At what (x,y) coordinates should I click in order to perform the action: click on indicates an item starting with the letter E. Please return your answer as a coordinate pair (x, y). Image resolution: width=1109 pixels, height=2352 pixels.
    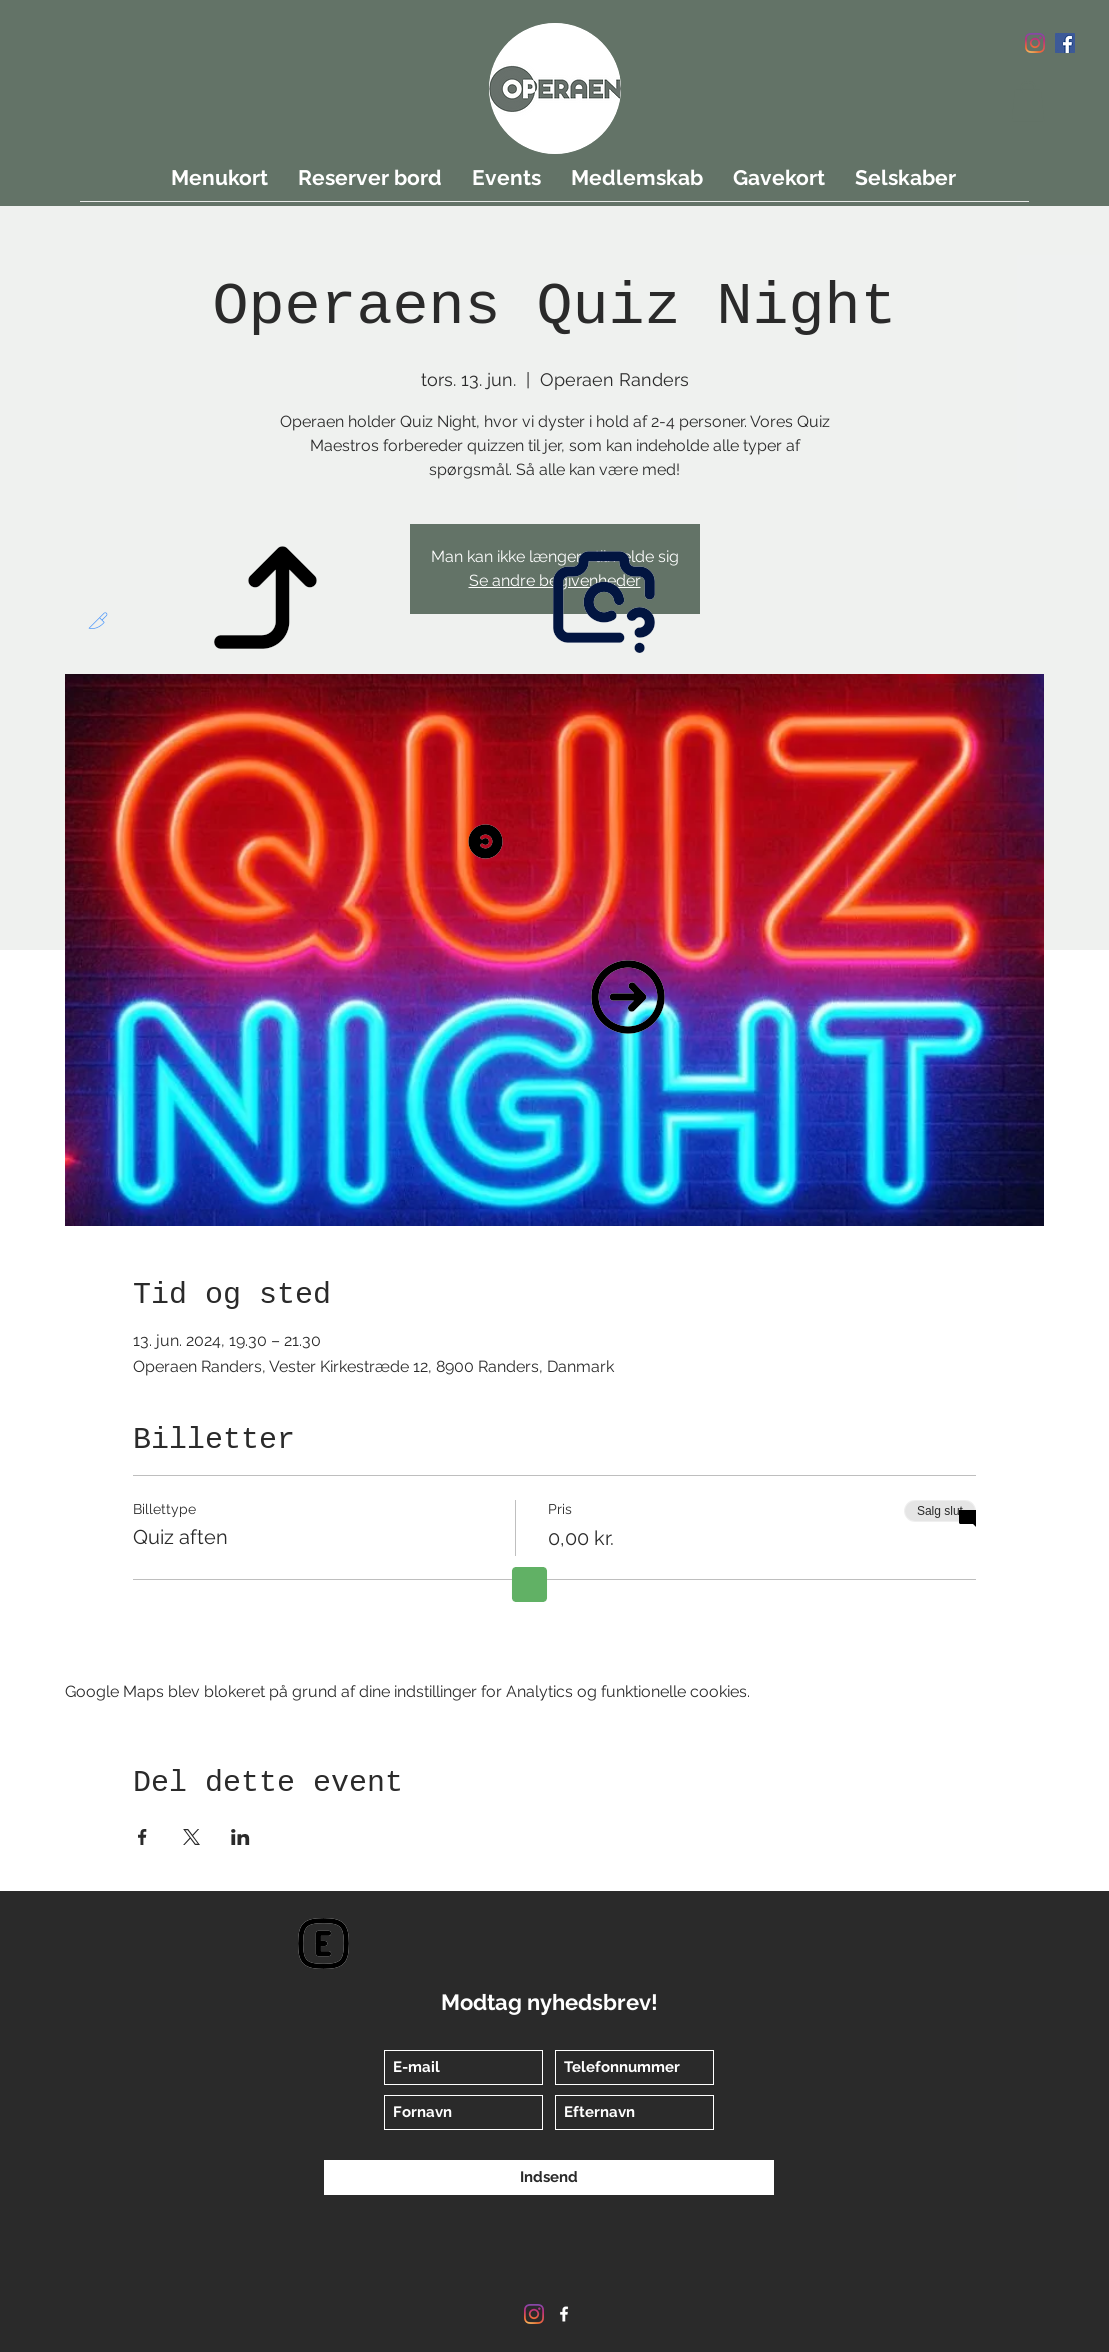
    Looking at the image, I should click on (323, 1943).